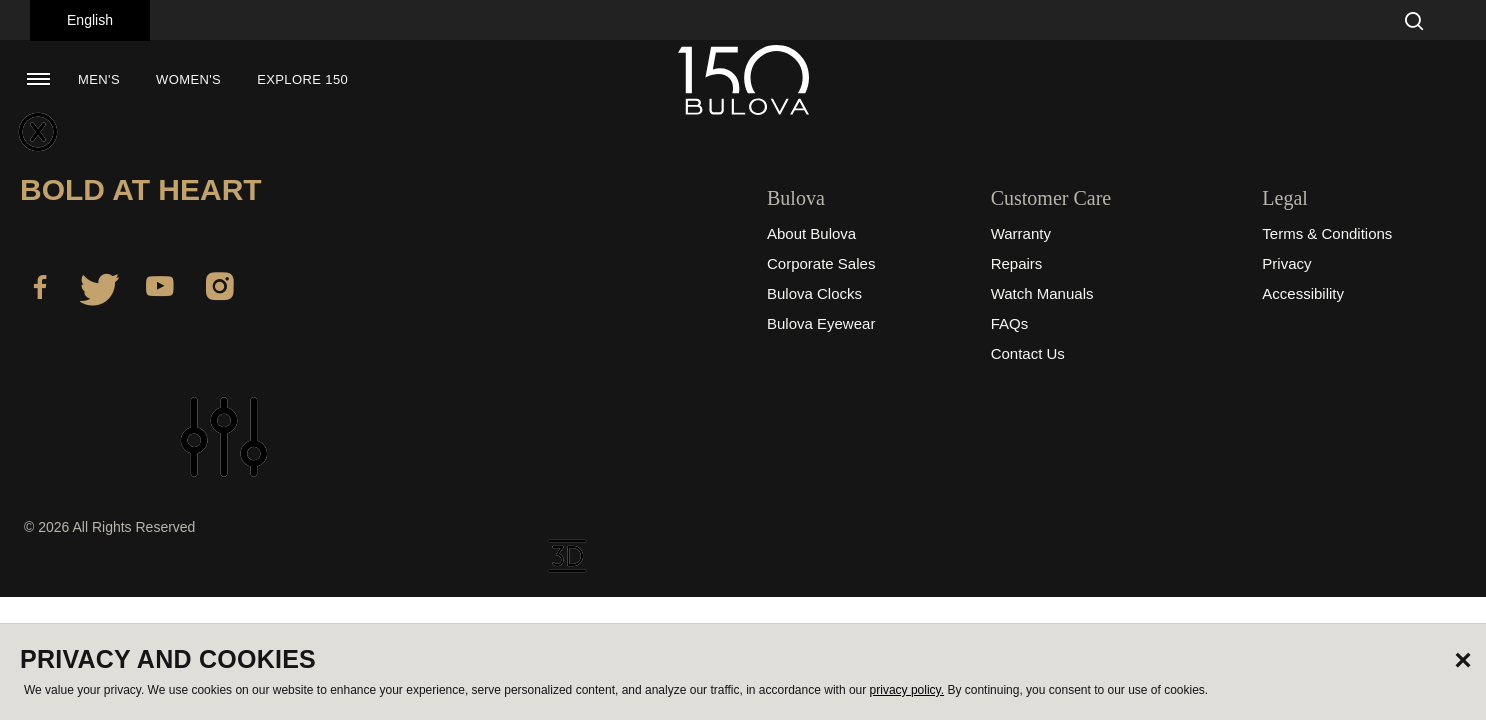  I want to click on switch to 3D view mode, so click(567, 556).